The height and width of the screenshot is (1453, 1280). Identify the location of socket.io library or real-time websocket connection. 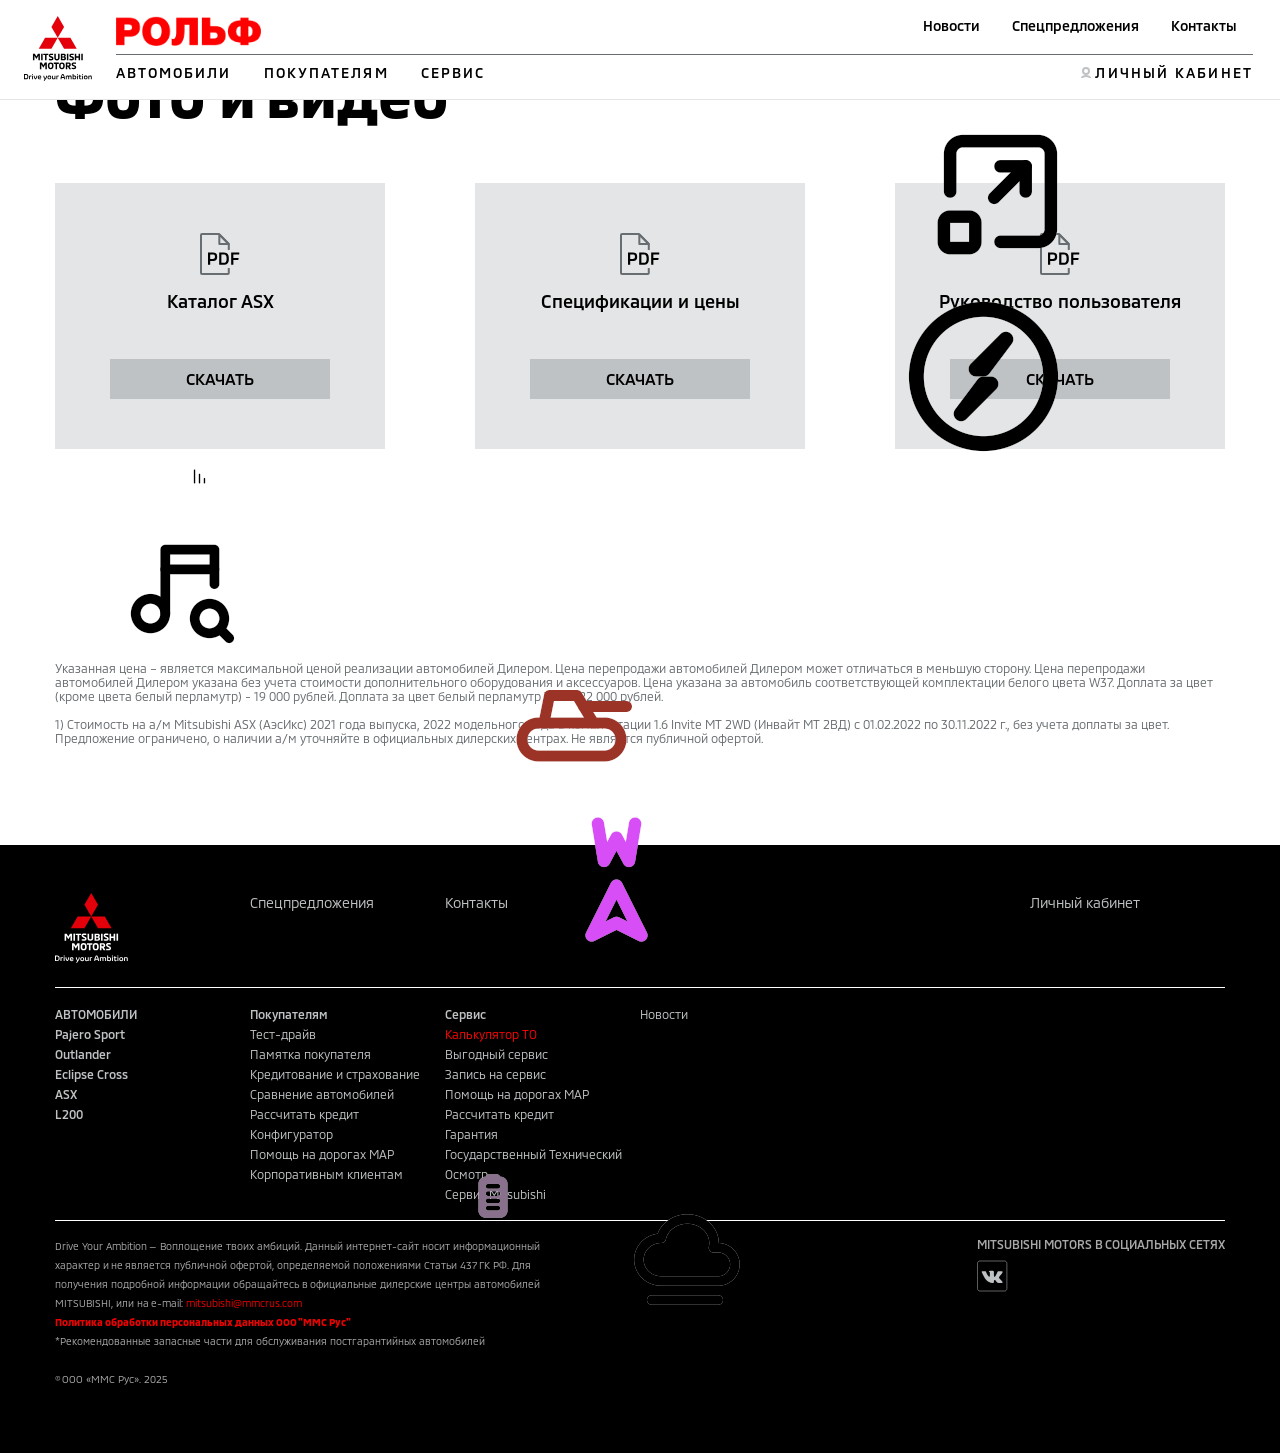
(983, 376).